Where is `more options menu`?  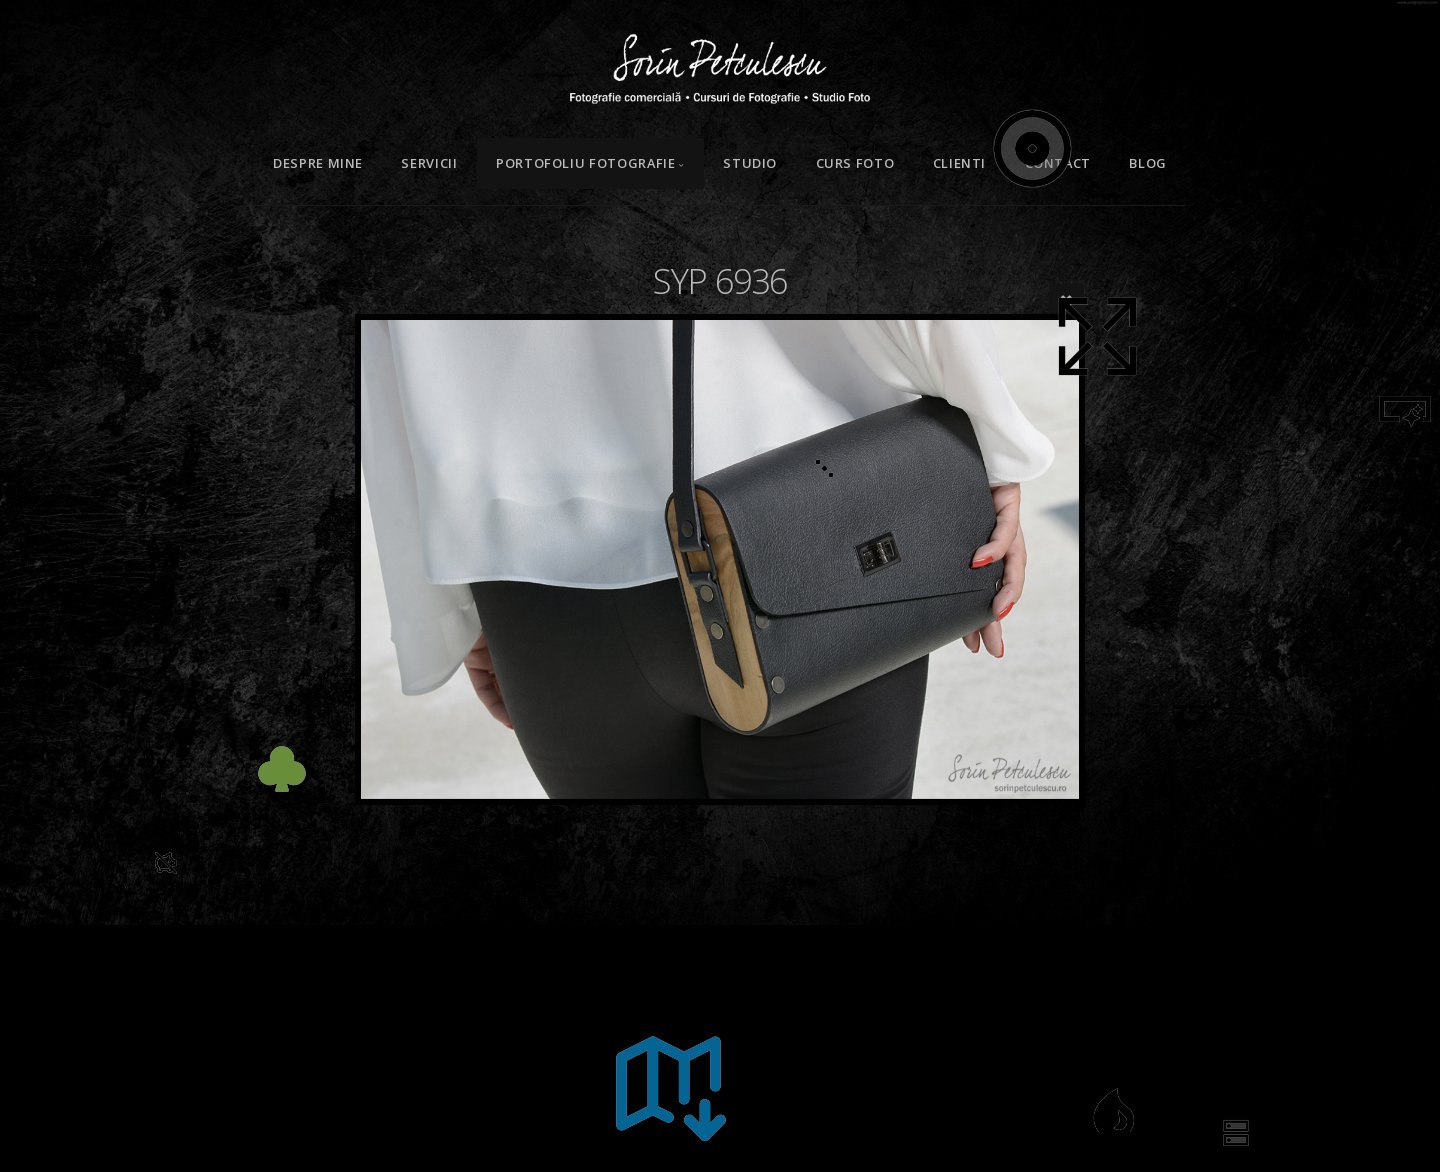
more options menu is located at coordinates (824, 468).